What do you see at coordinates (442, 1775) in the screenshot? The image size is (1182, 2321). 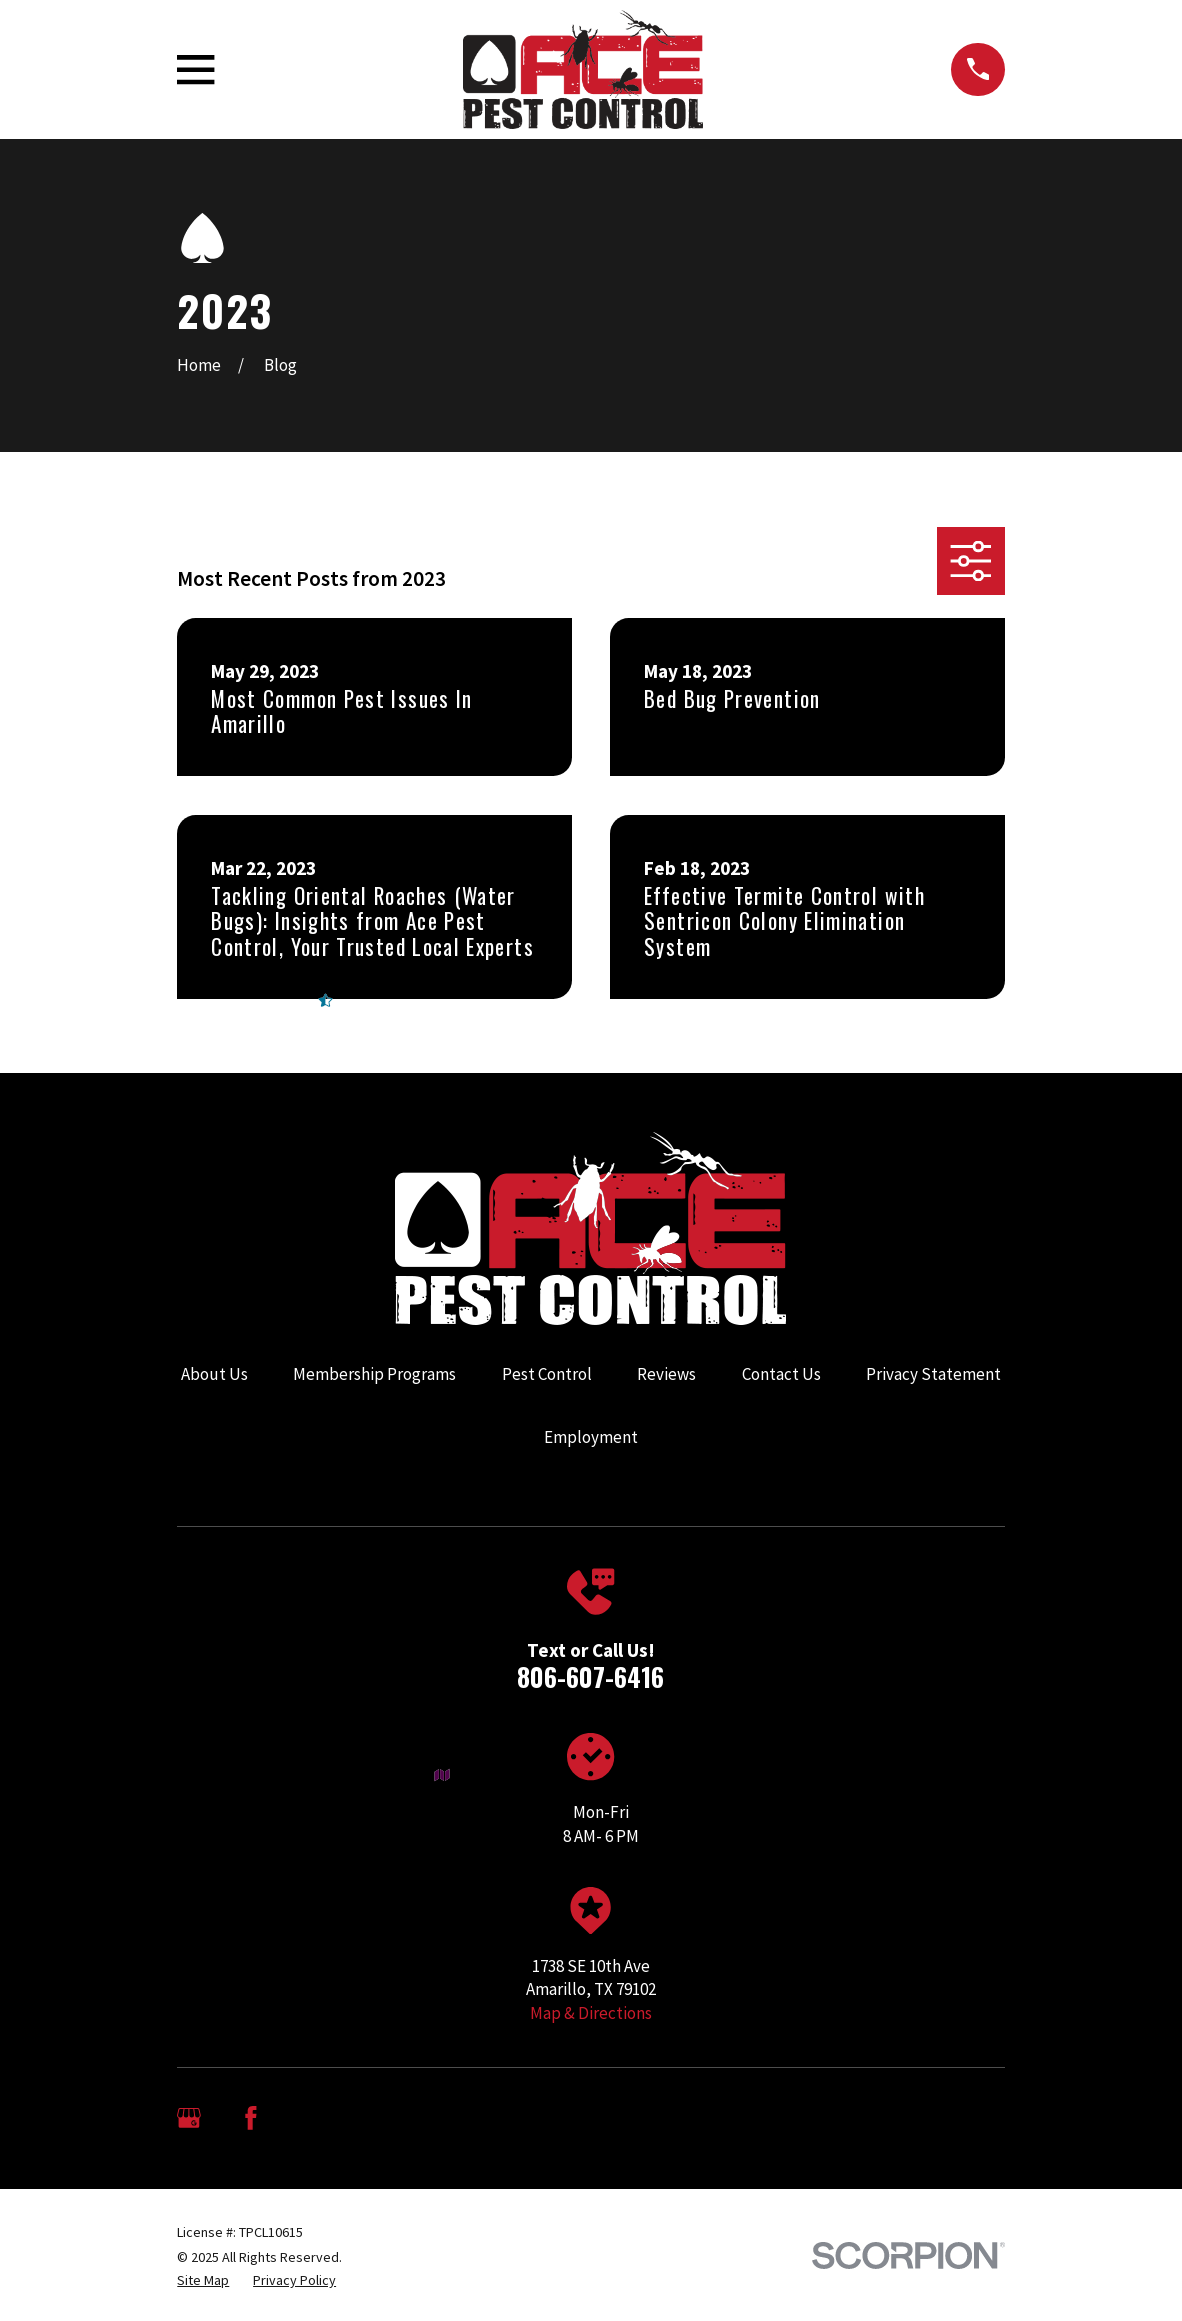 I see `open map view` at bounding box center [442, 1775].